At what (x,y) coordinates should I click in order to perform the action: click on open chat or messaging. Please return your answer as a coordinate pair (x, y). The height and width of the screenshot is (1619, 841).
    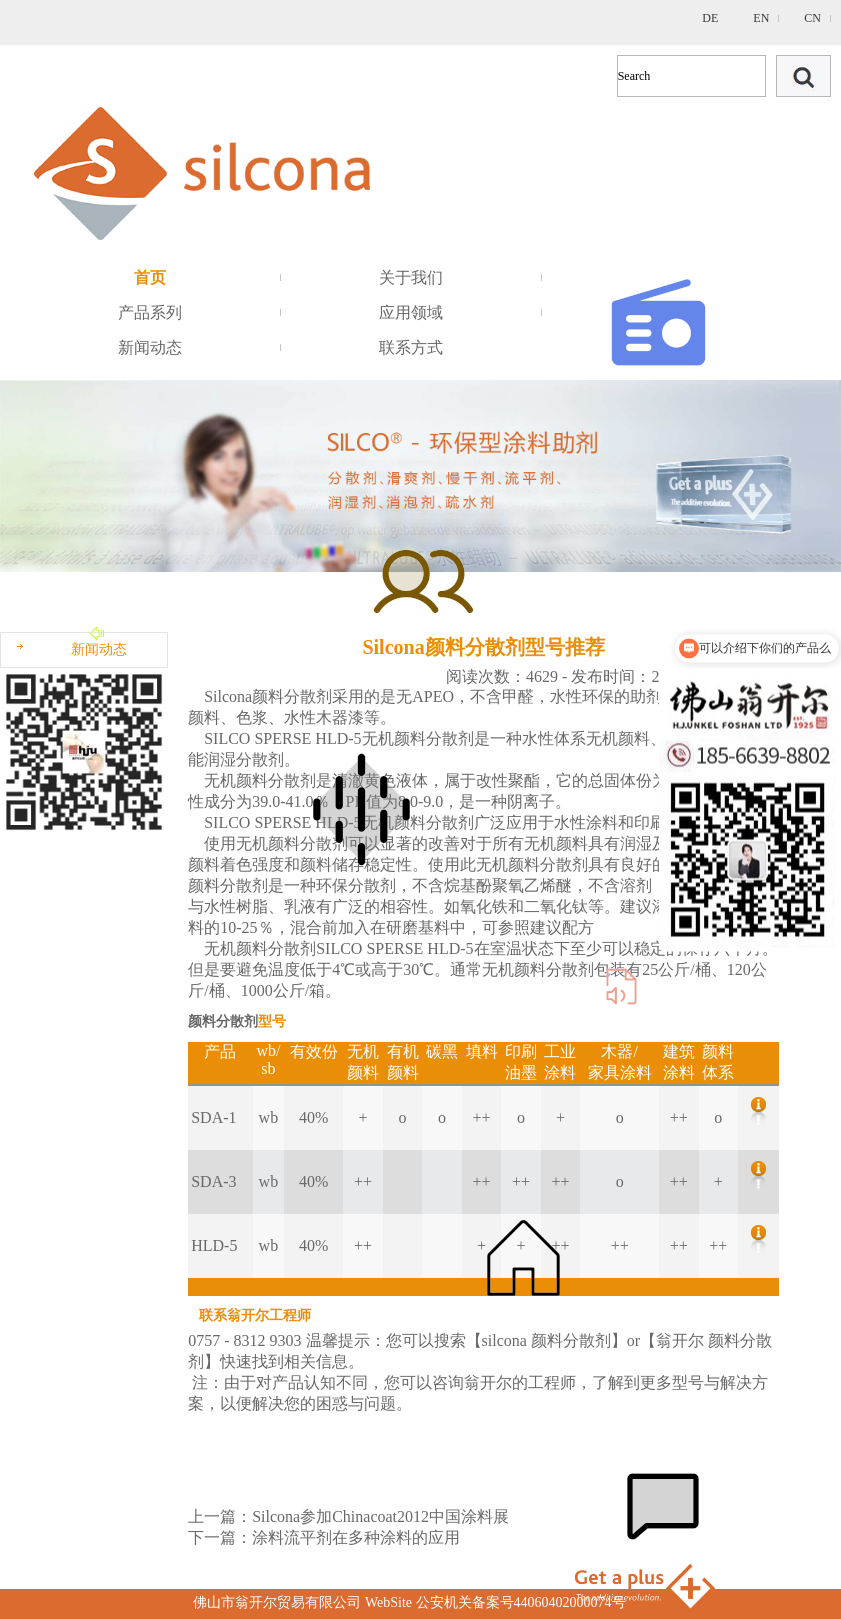
    Looking at the image, I should click on (663, 1501).